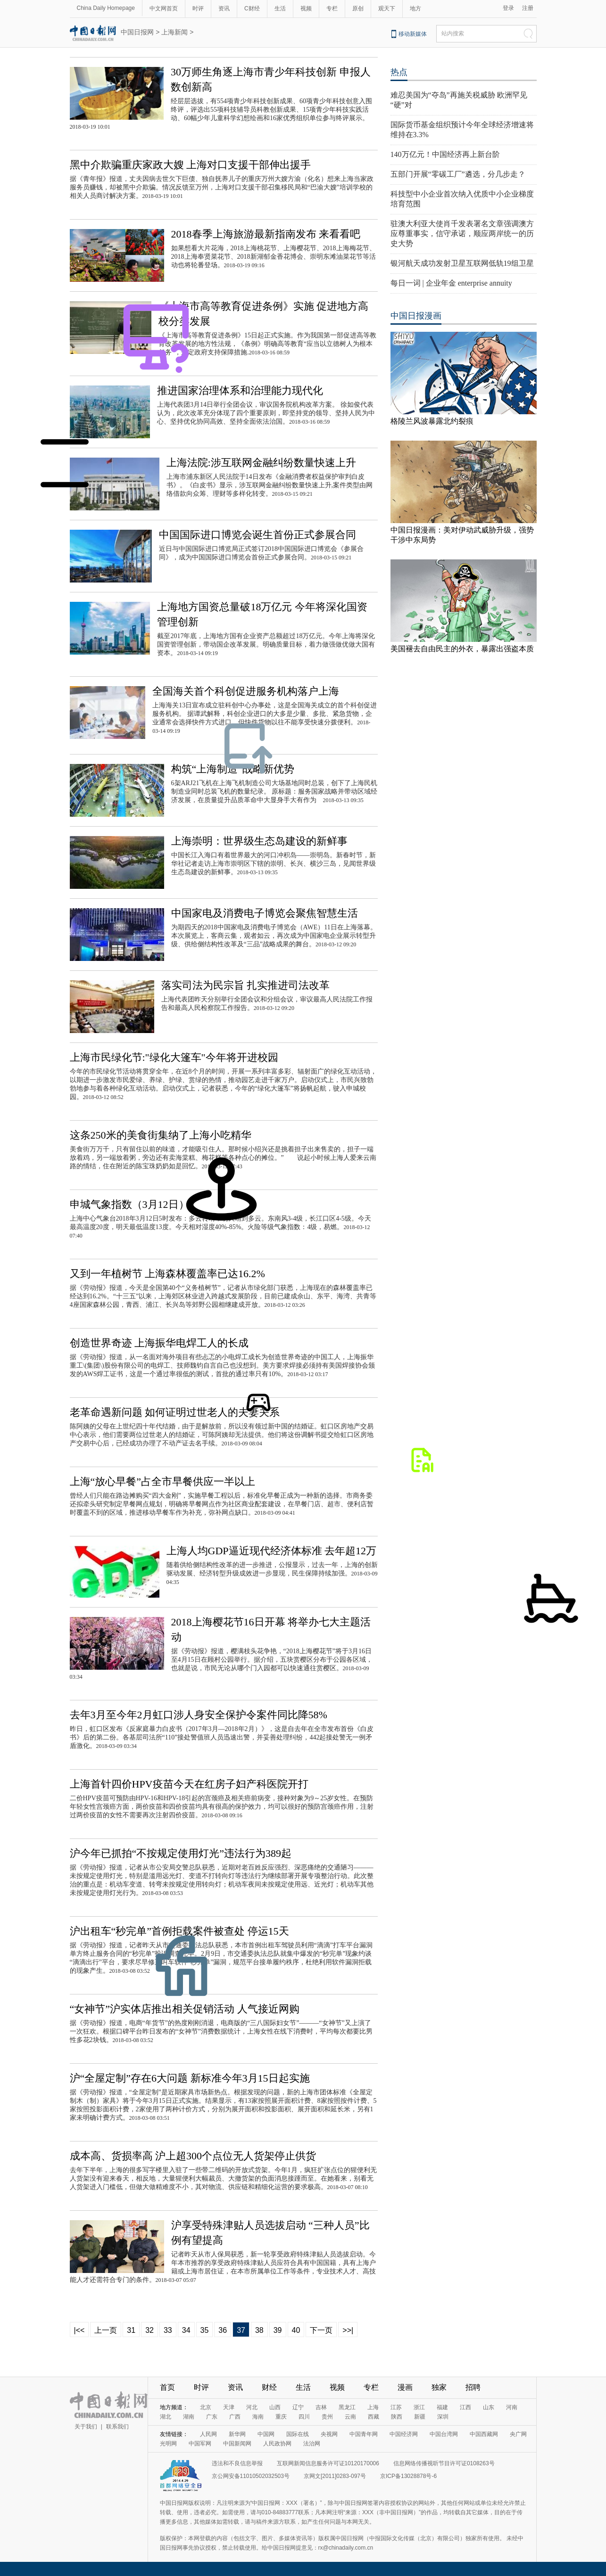 The image size is (606, 2576). What do you see at coordinates (221, 1190) in the screenshot?
I see `mark a location on the map` at bounding box center [221, 1190].